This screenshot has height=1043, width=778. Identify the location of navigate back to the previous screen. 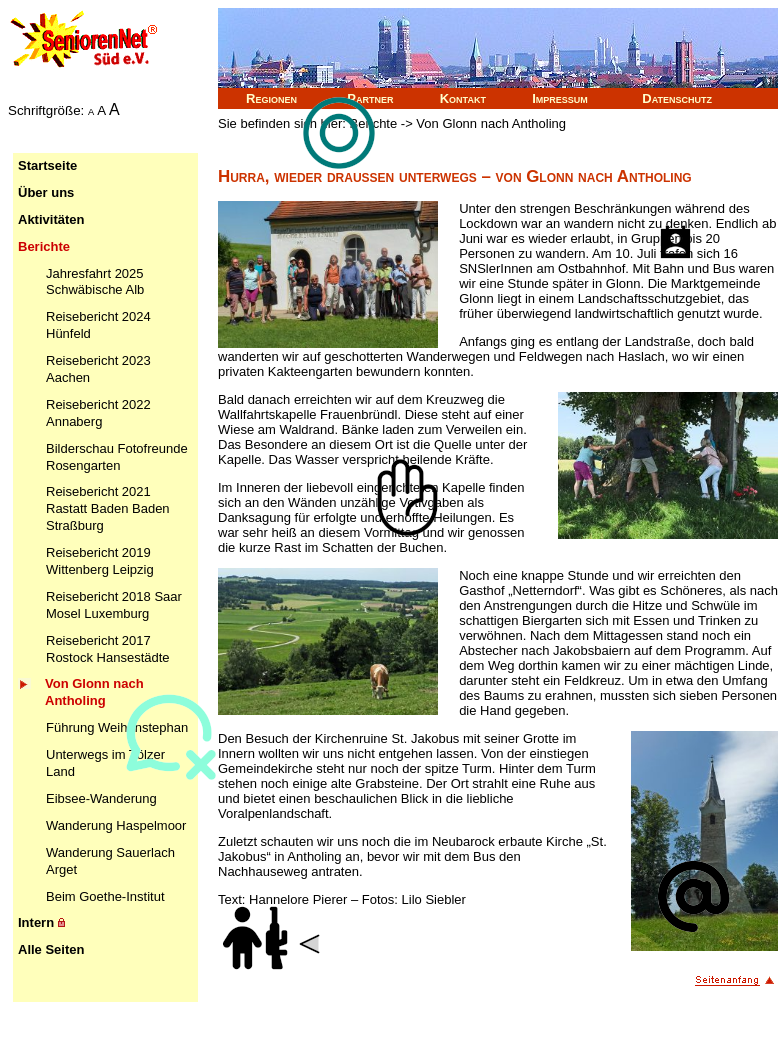
(310, 944).